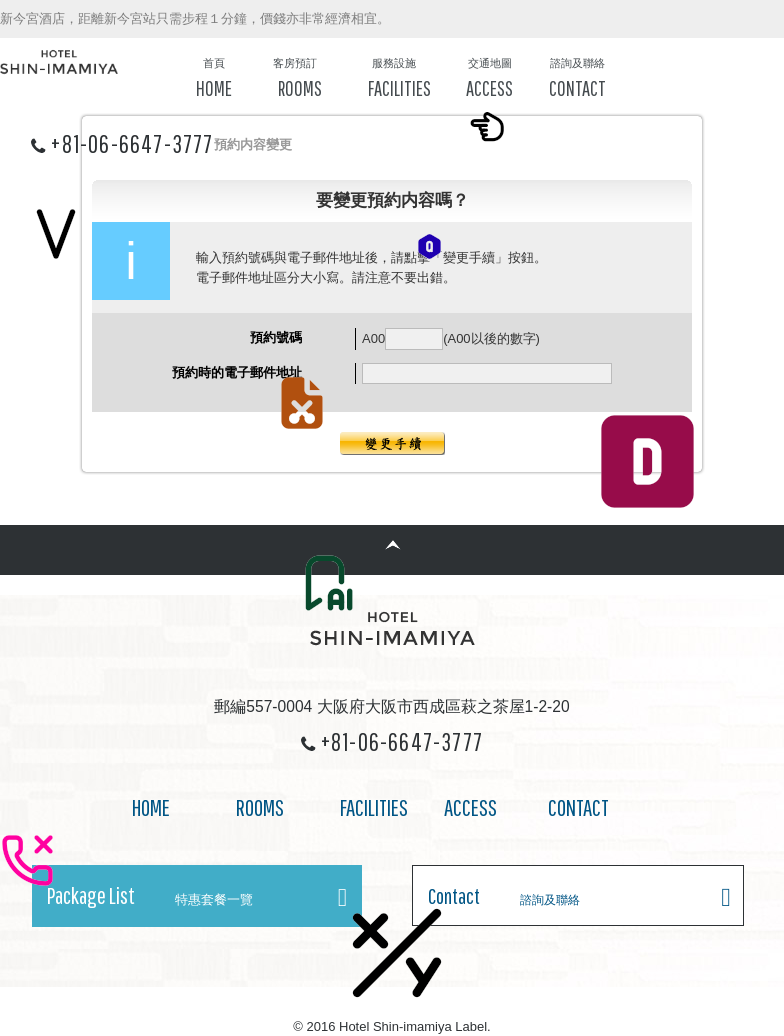 This screenshot has width=784, height=1036. I want to click on indicates items starting with the letter V, so click(56, 234).